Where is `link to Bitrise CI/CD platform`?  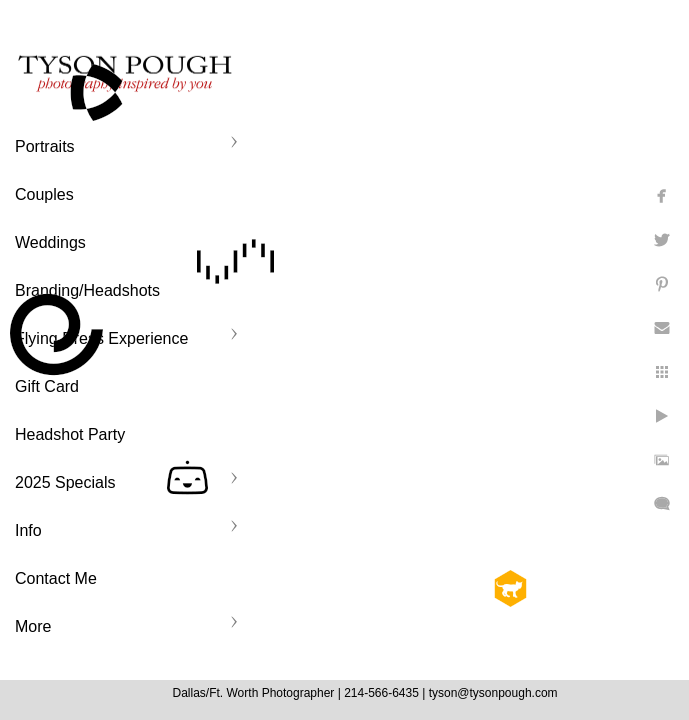 link to Bitrise CI/CD platform is located at coordinates (187, 477).